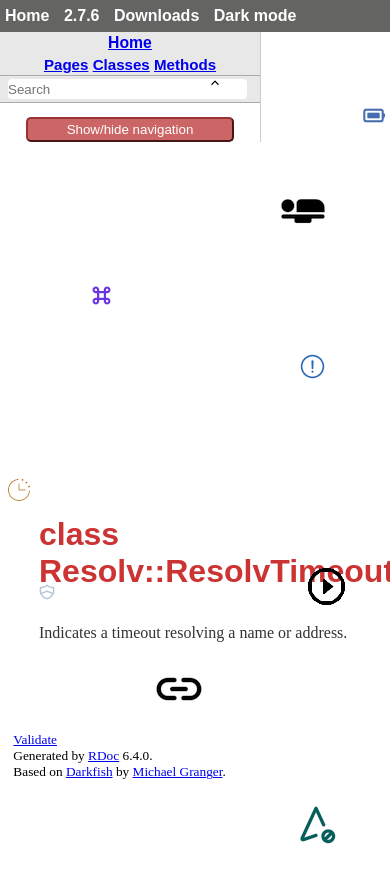 This screenshot has width=390, height=872. I want to click on cancel current navigation route, so click(316, 824).